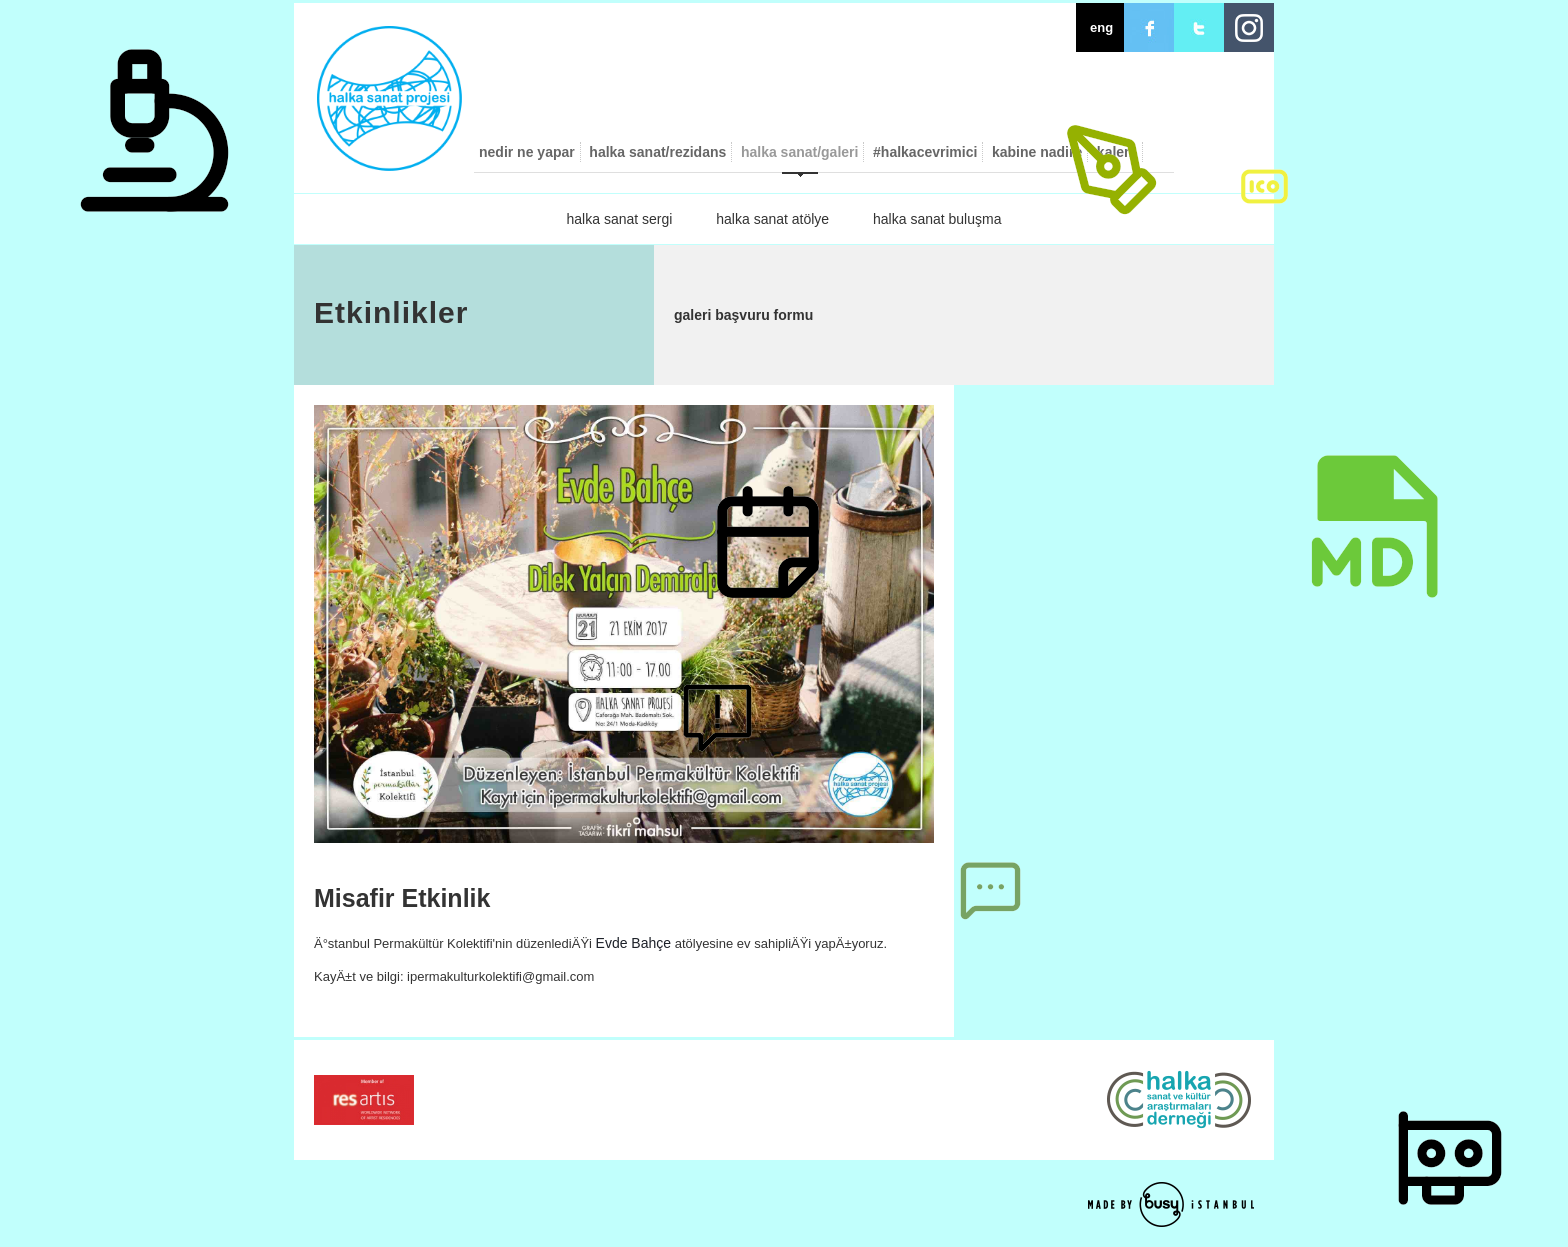 This screenshot has height=1247, width=1568. I want to click on view graphics card or GPU information, so click(1450, 1158).